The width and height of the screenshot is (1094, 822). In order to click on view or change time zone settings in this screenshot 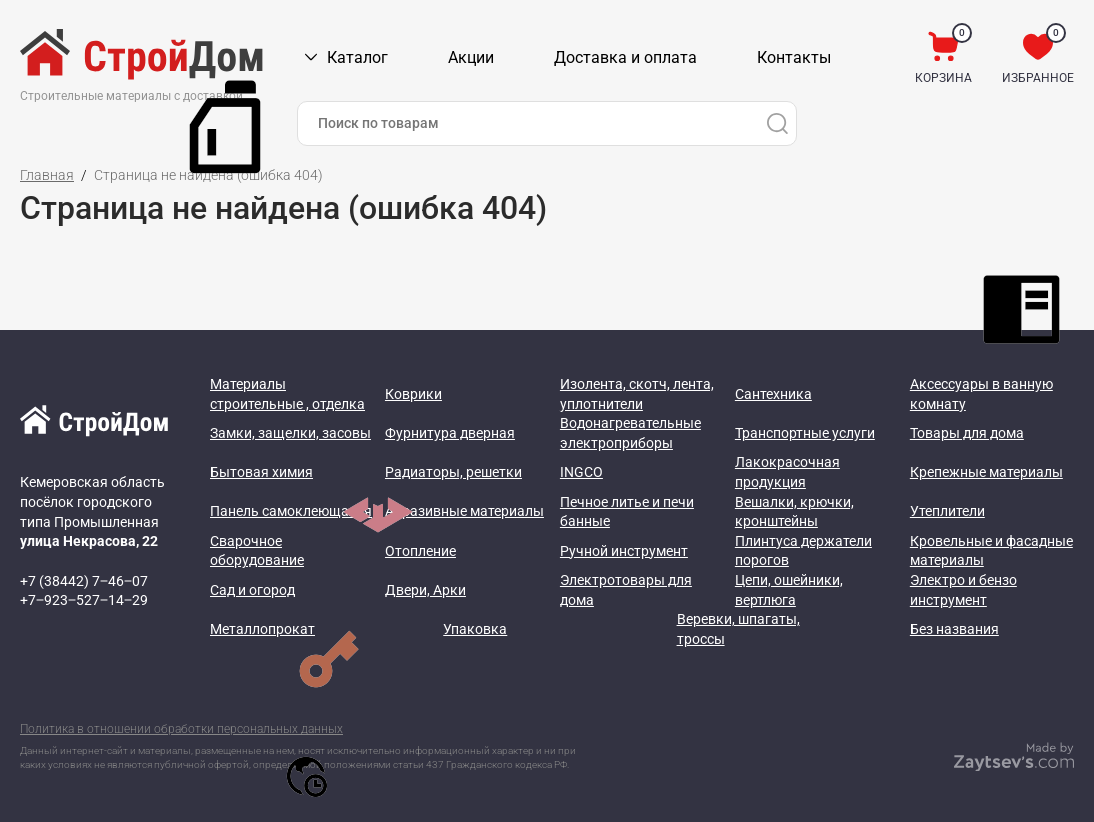, I will do `click(306, 776)`.